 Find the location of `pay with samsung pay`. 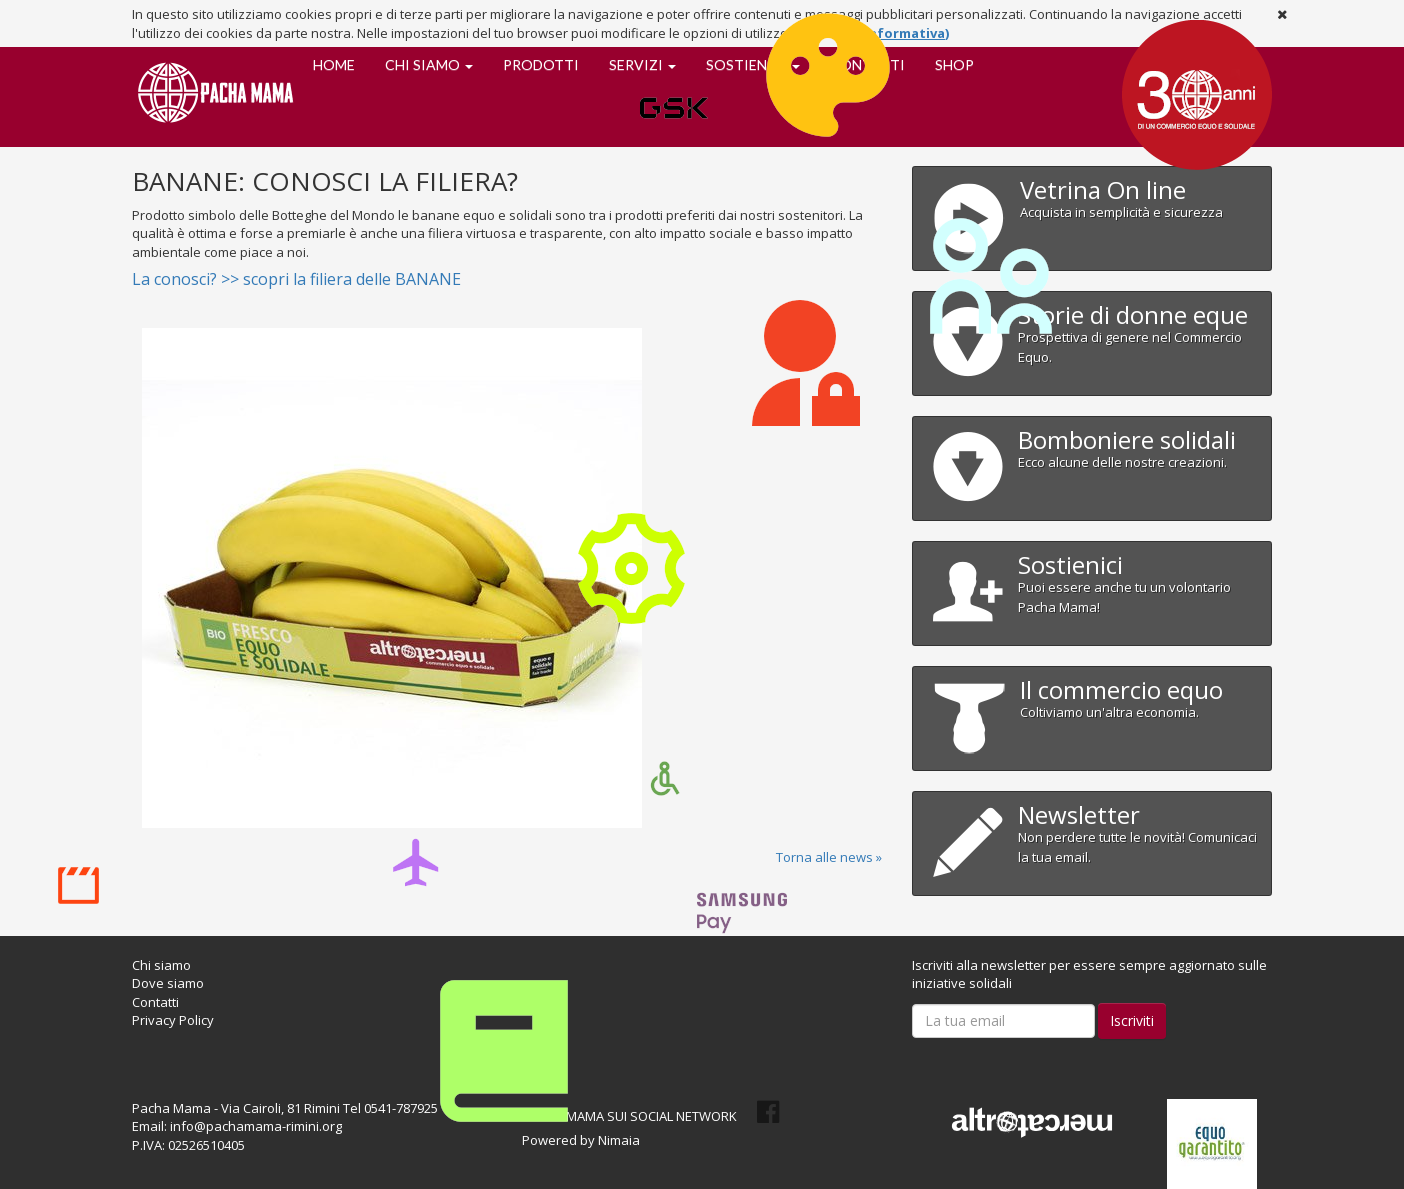

pay with samsung pay is located at coordinates (742, 913).